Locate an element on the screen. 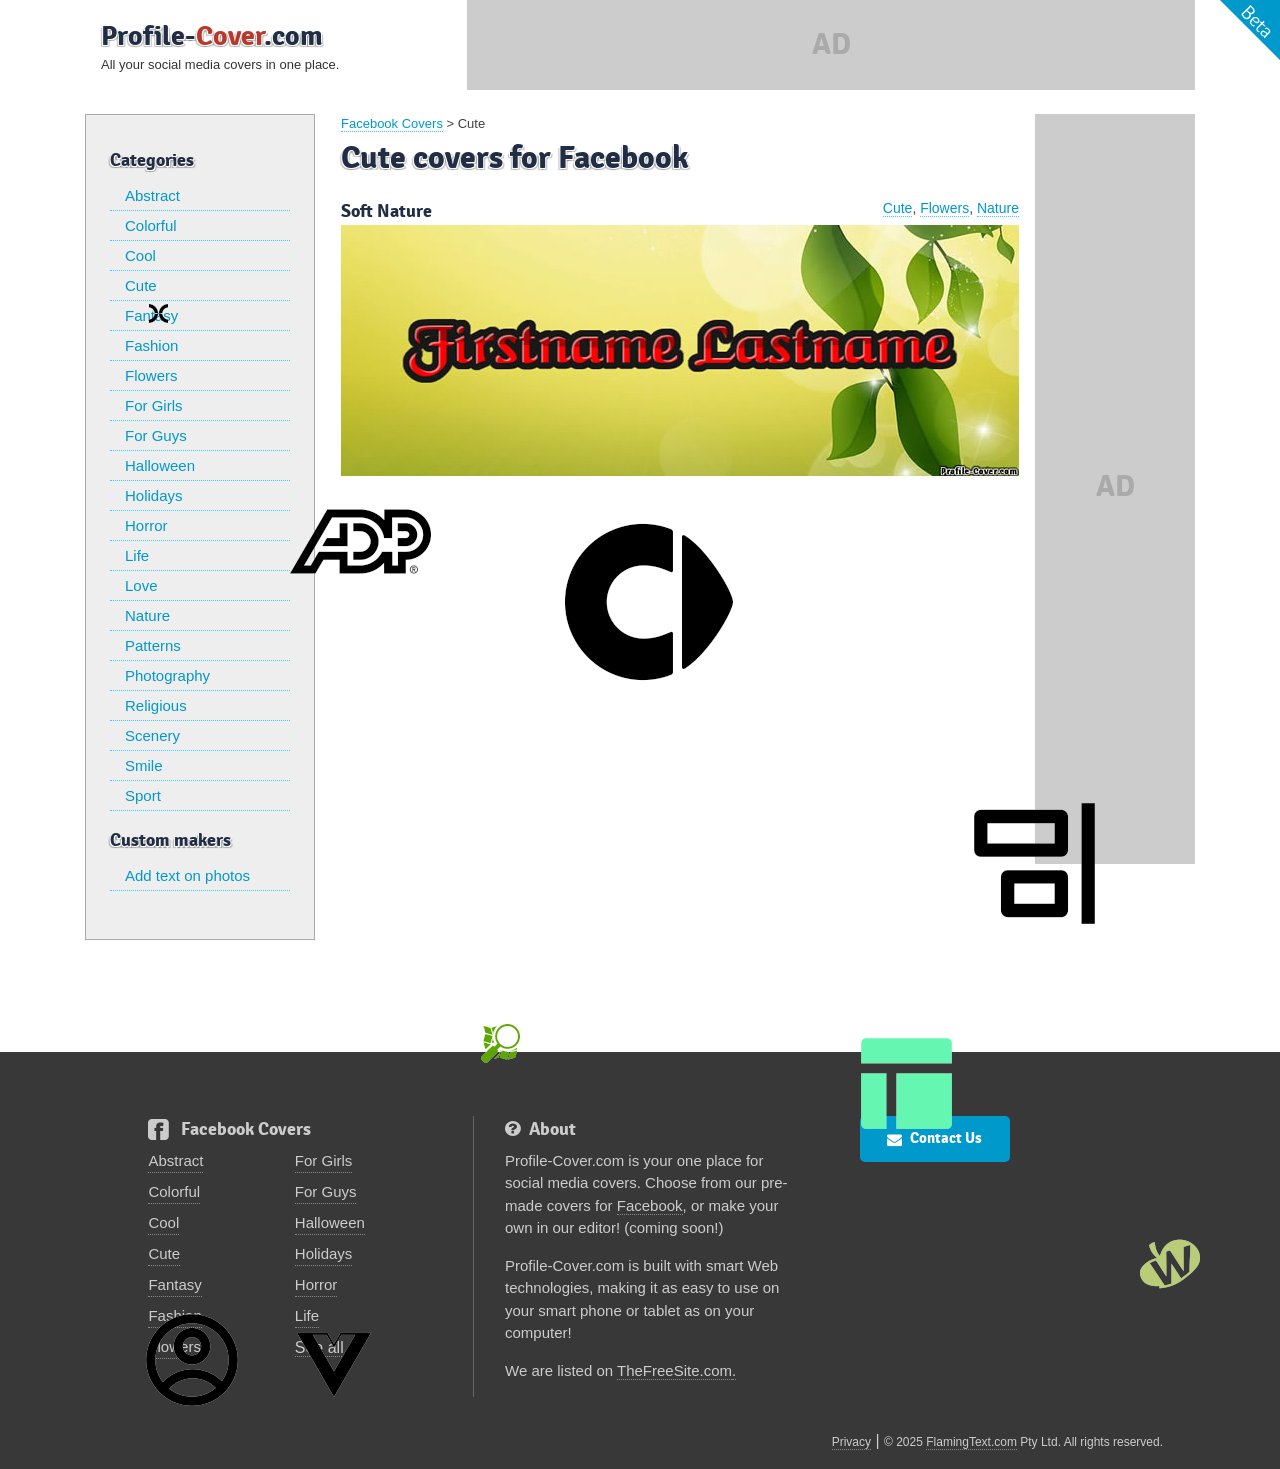 The height and width of the screenshot is (1469, 1280). access ADP payroll and HR services is located at coordinates (360, 541).